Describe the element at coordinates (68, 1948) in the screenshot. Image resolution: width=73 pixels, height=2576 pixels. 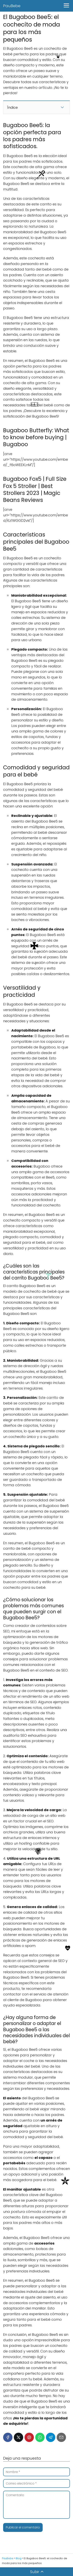
I see `remove from favorites` at that location.